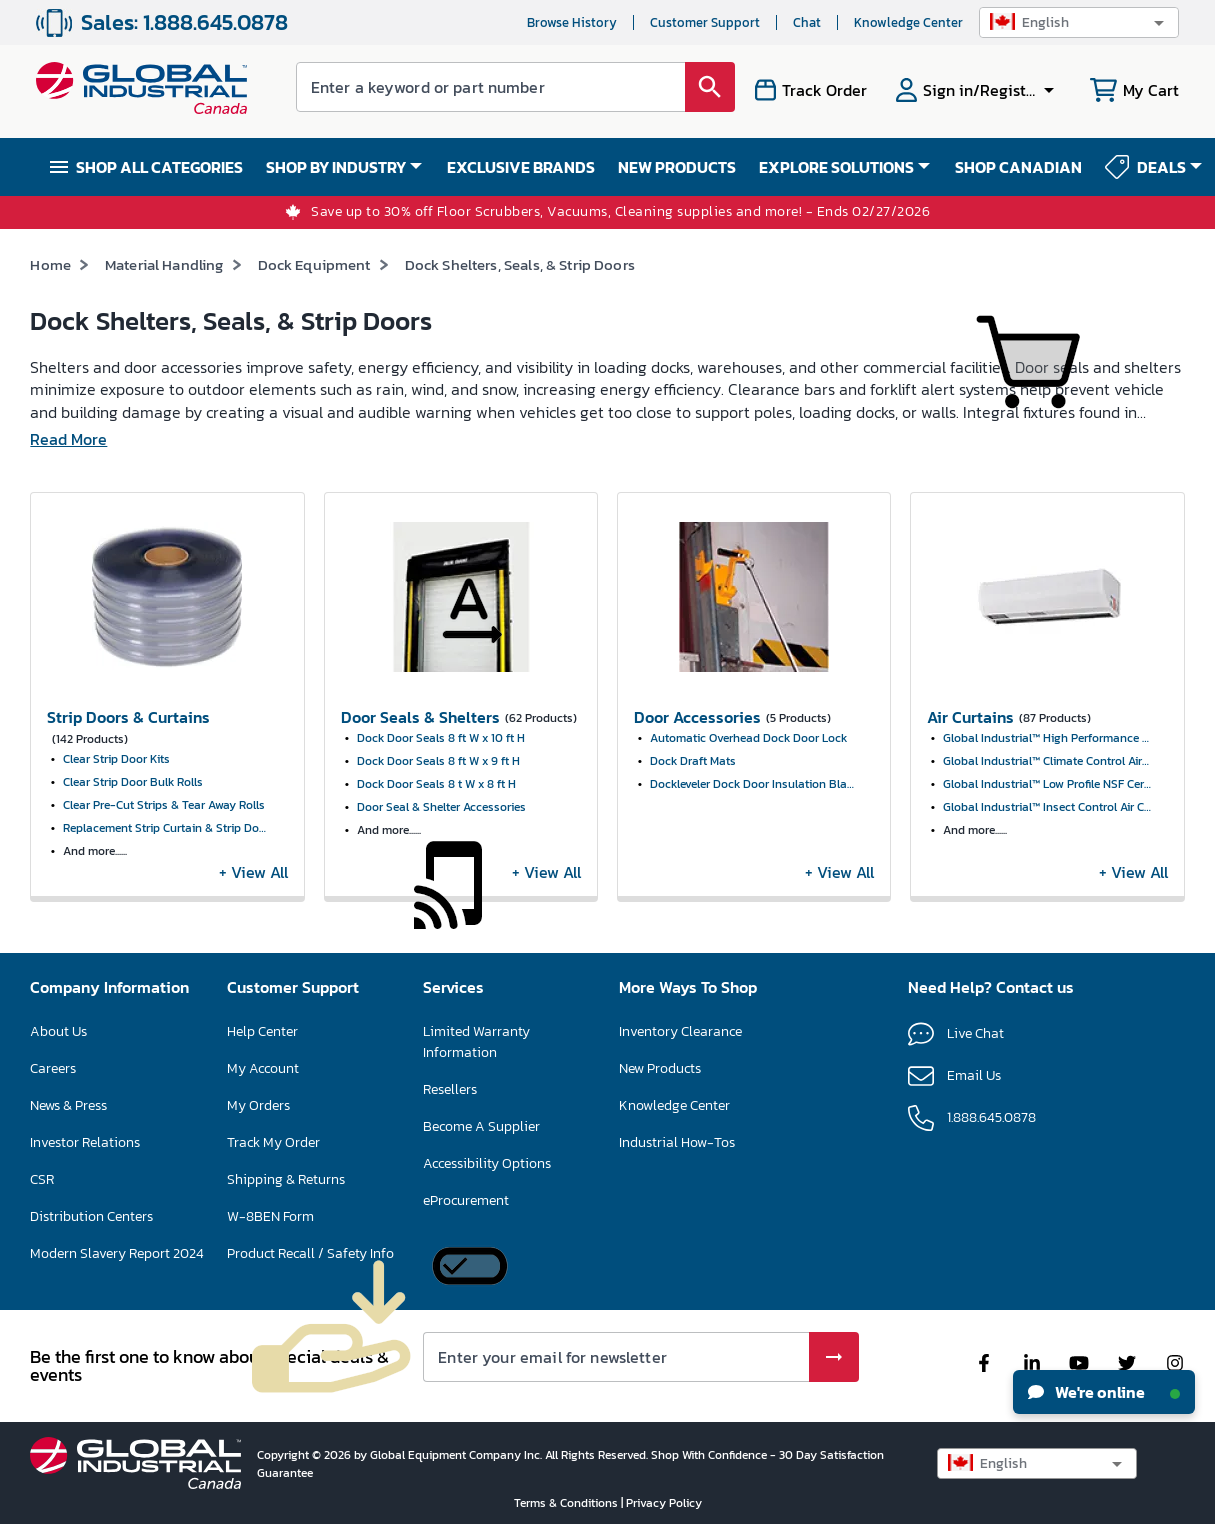  I want to click on edit or modify location attributes, so click(470, 1266).